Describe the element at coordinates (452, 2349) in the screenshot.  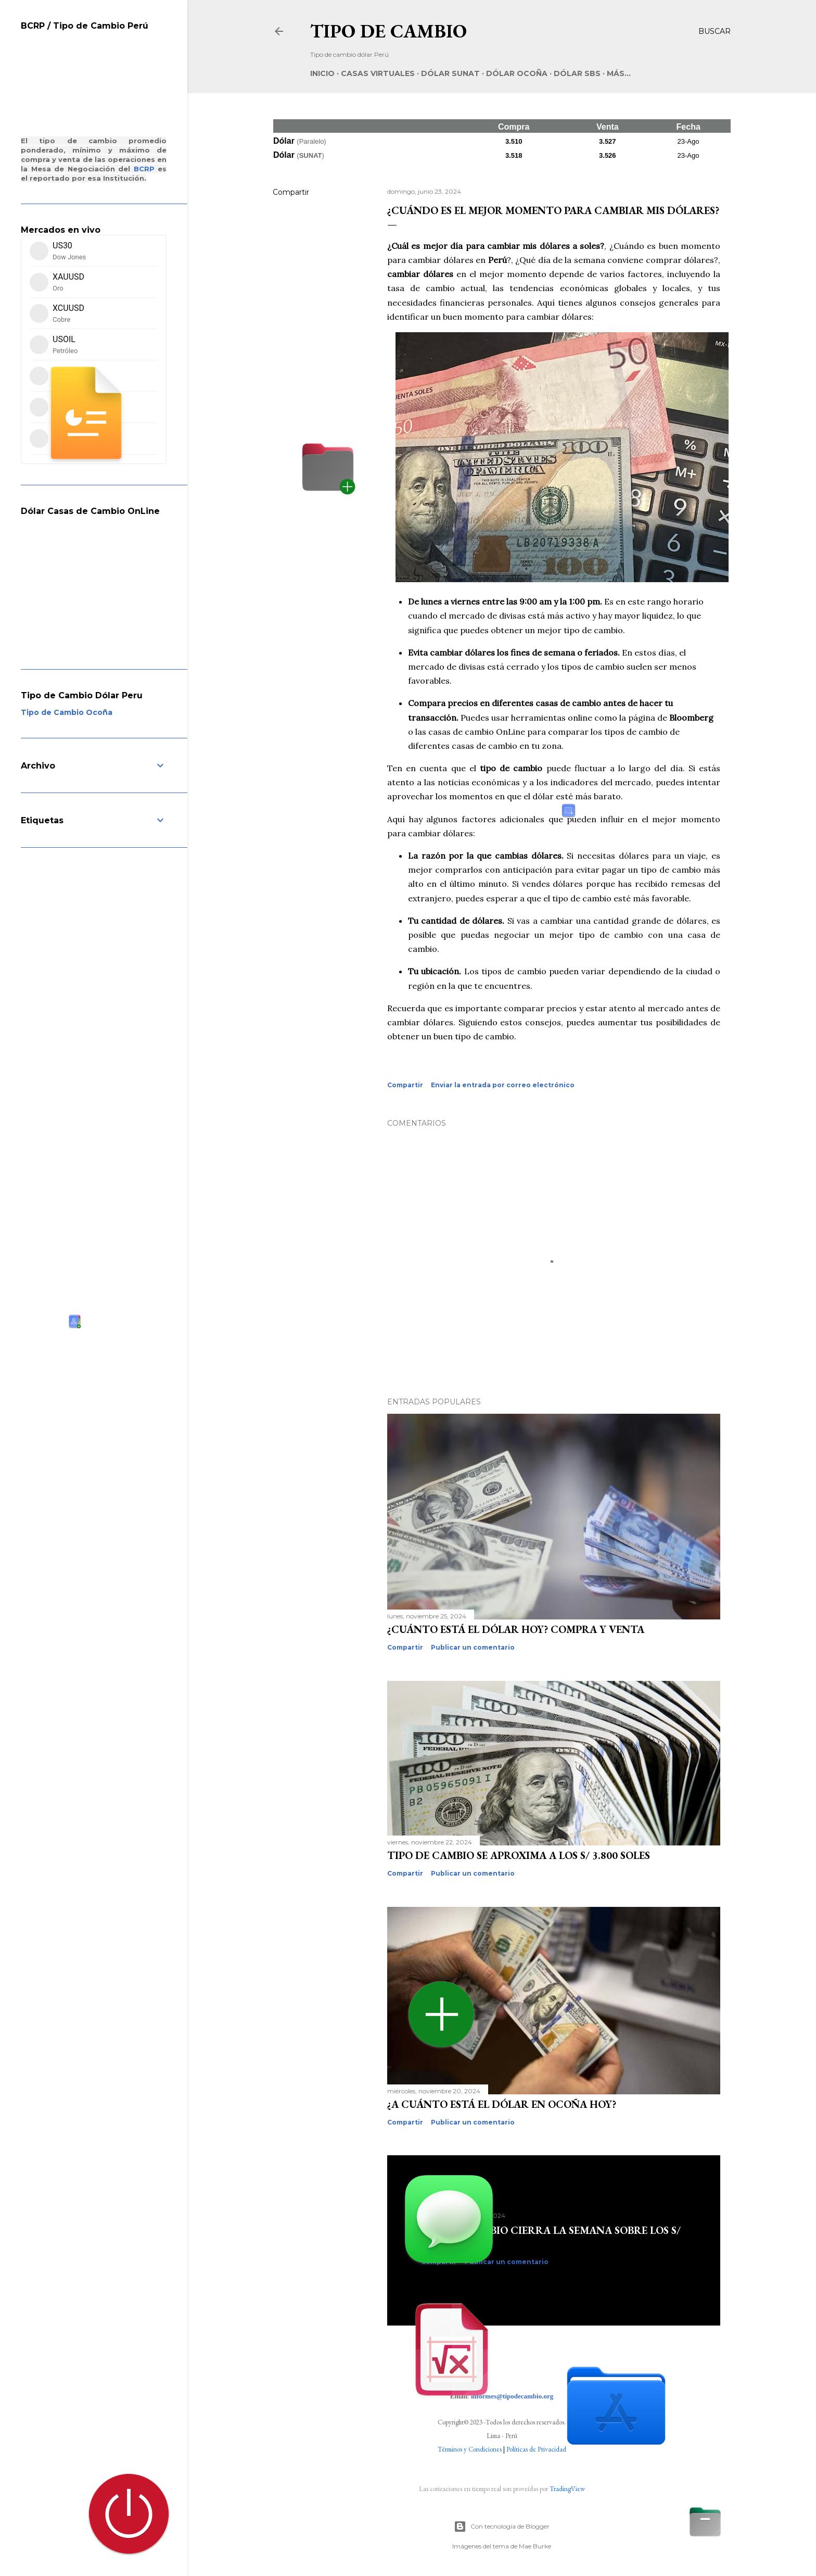
I see `a libreoffice math formula document file` at that location.